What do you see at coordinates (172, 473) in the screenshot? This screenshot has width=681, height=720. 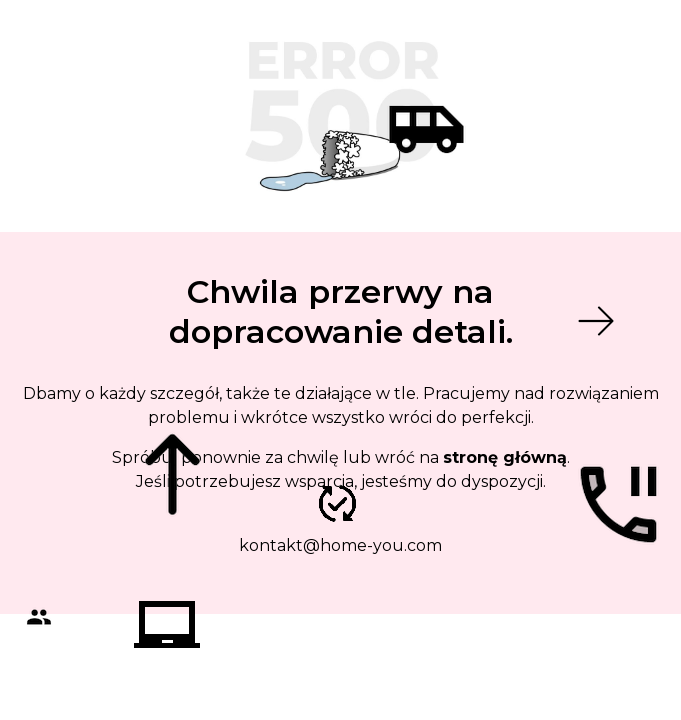 I see `indicates north direction on a map or compass` at bounding box center [172, 473].